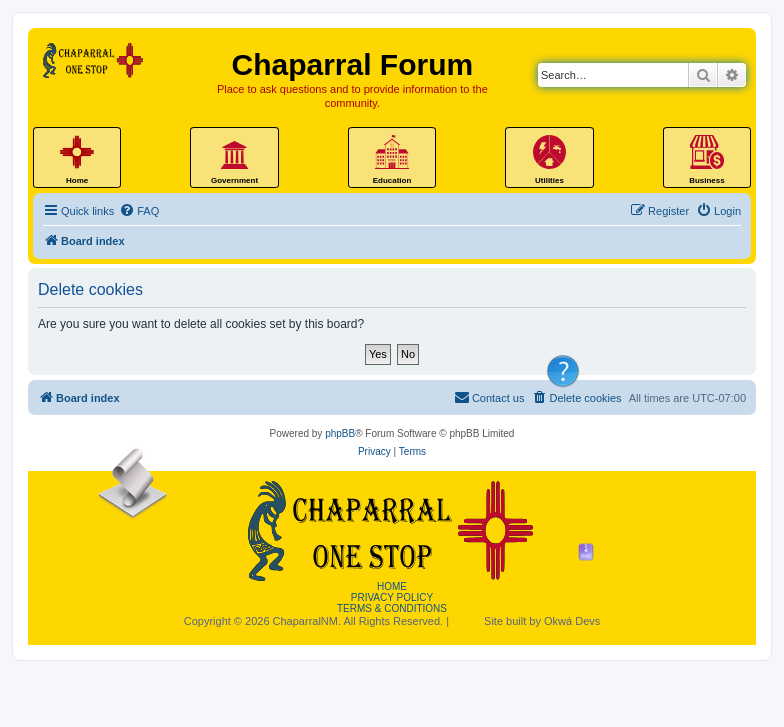 The image size is (784, 727). What do you see at coordinates (586, 552) in the screenshot?
I see `a compressed RAR archive file` at bounding box center [586, 552].